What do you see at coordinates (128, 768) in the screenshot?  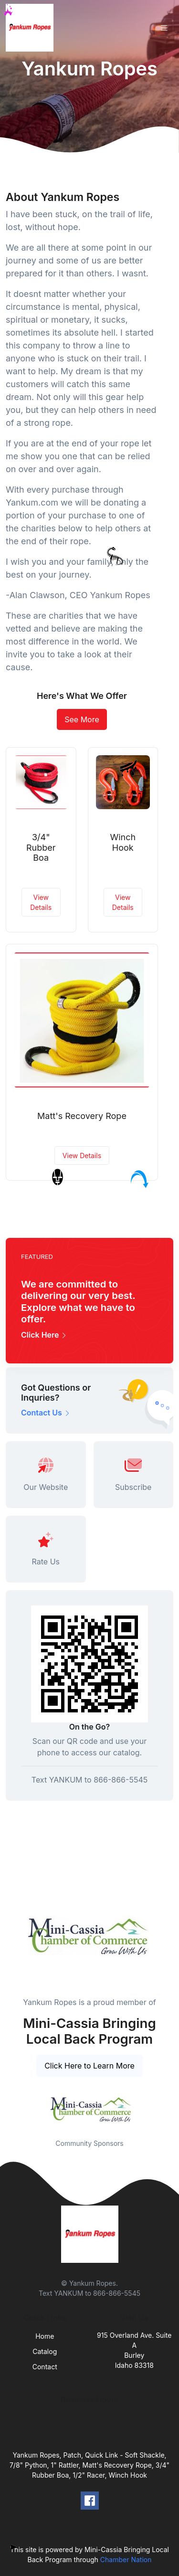 I see `indicates a critical hit or bleeding damage effect` at bounding box center [128, 768].